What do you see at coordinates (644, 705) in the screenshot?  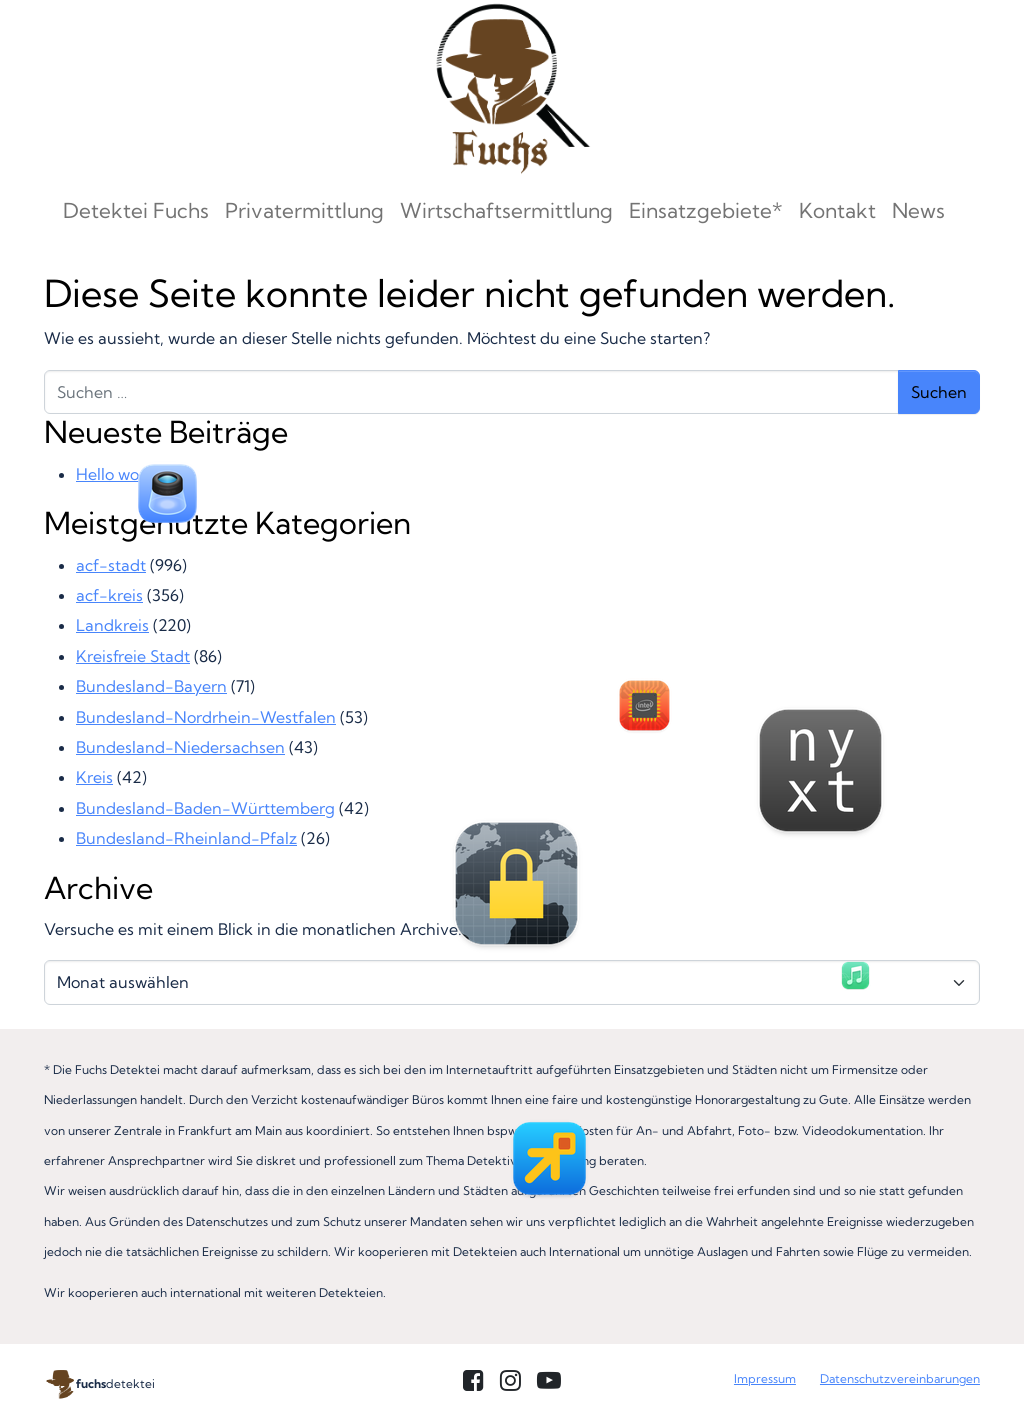 I see `launch intel system monitoring or diagnostics app` at bounding box center [644, 705].